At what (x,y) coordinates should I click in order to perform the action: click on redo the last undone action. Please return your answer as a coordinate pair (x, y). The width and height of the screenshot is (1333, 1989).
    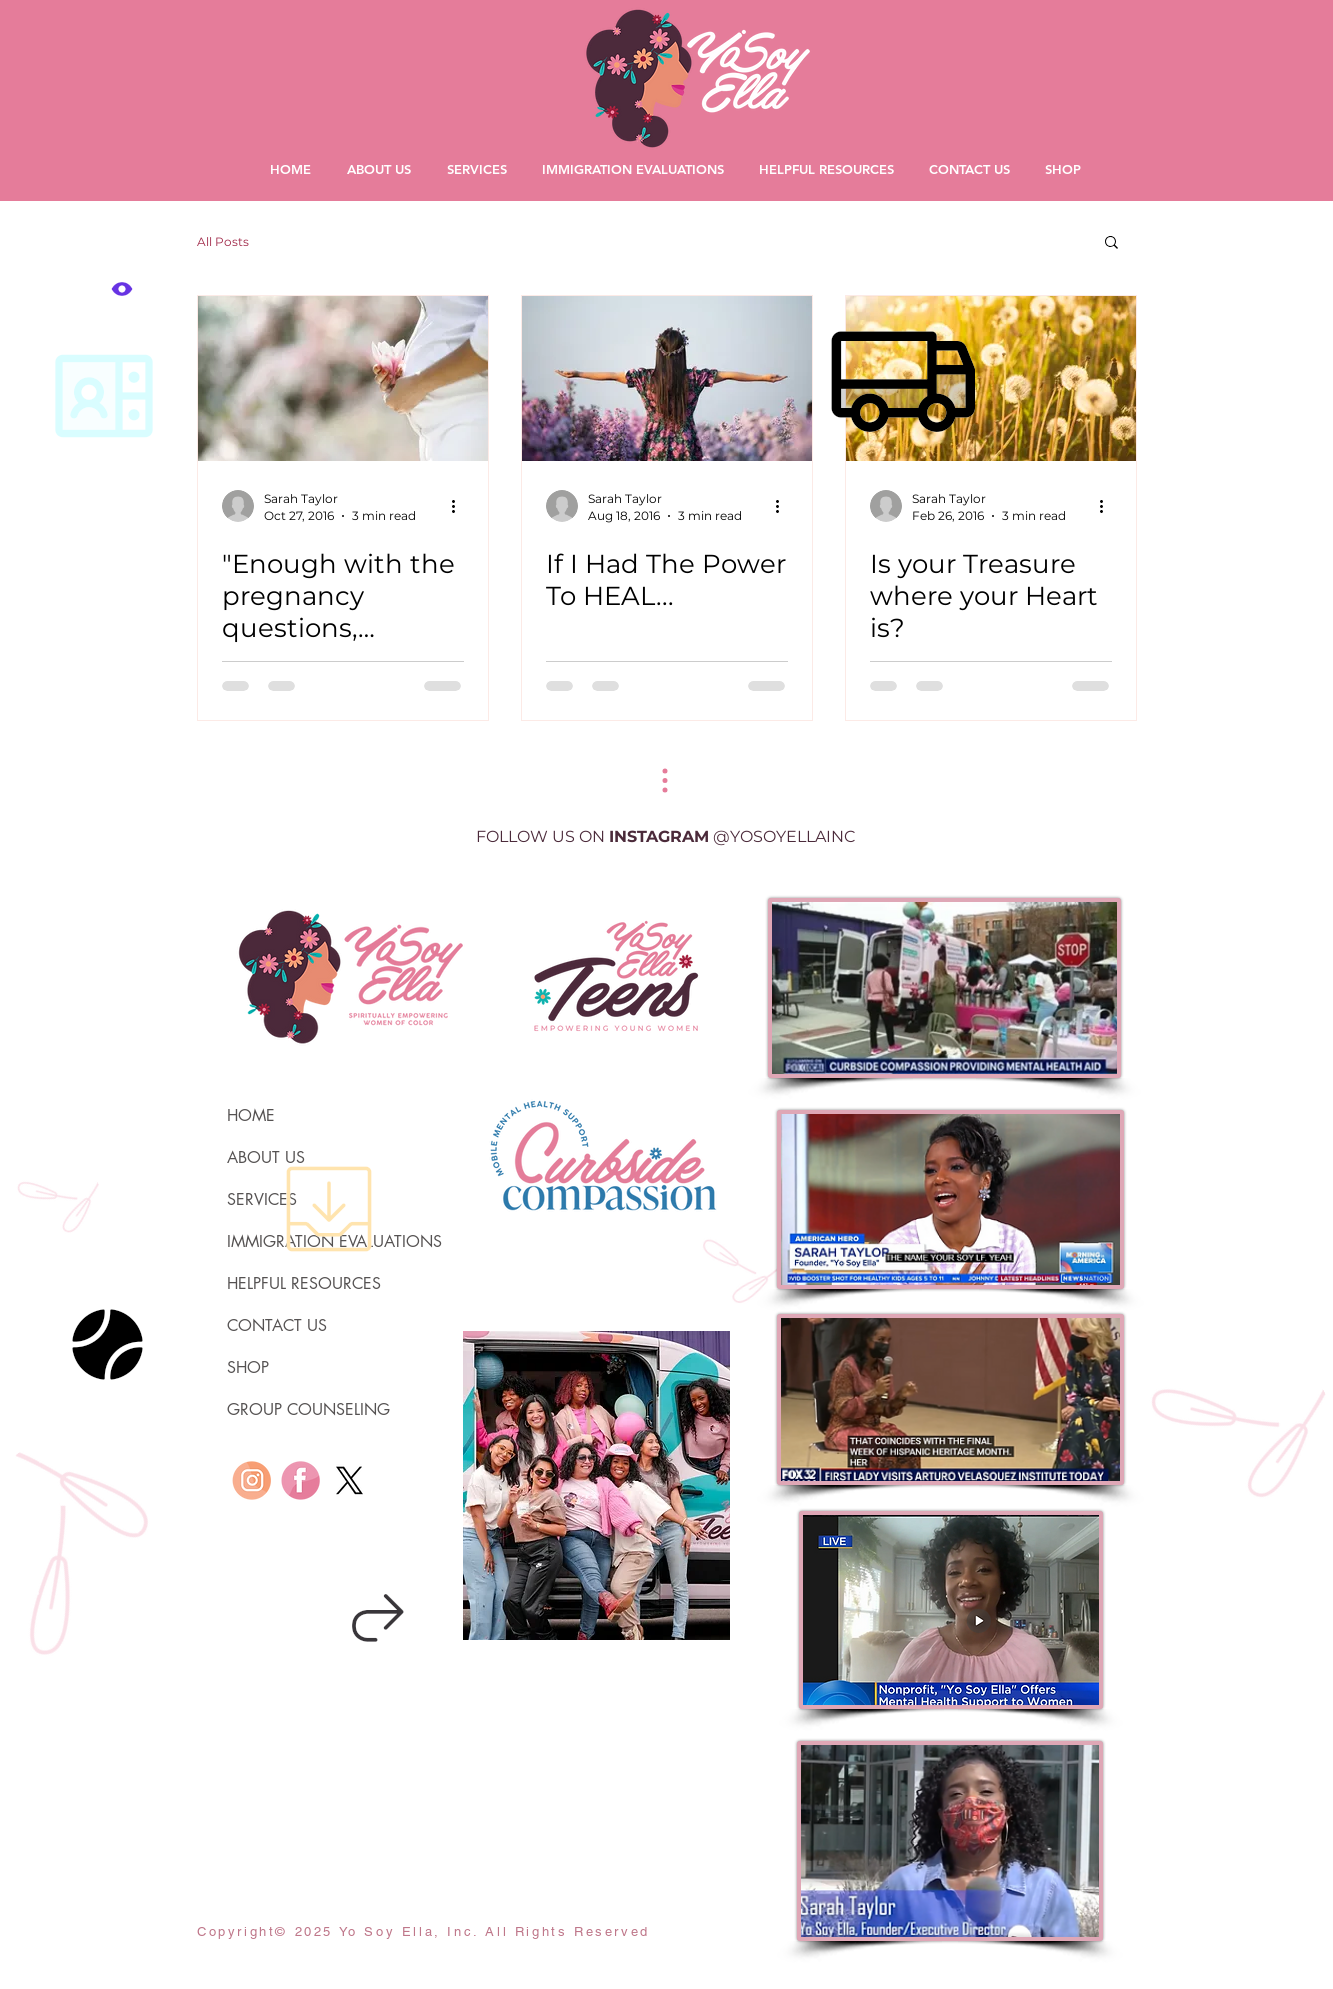
    Looking at the image, I should click on (377, 1619).